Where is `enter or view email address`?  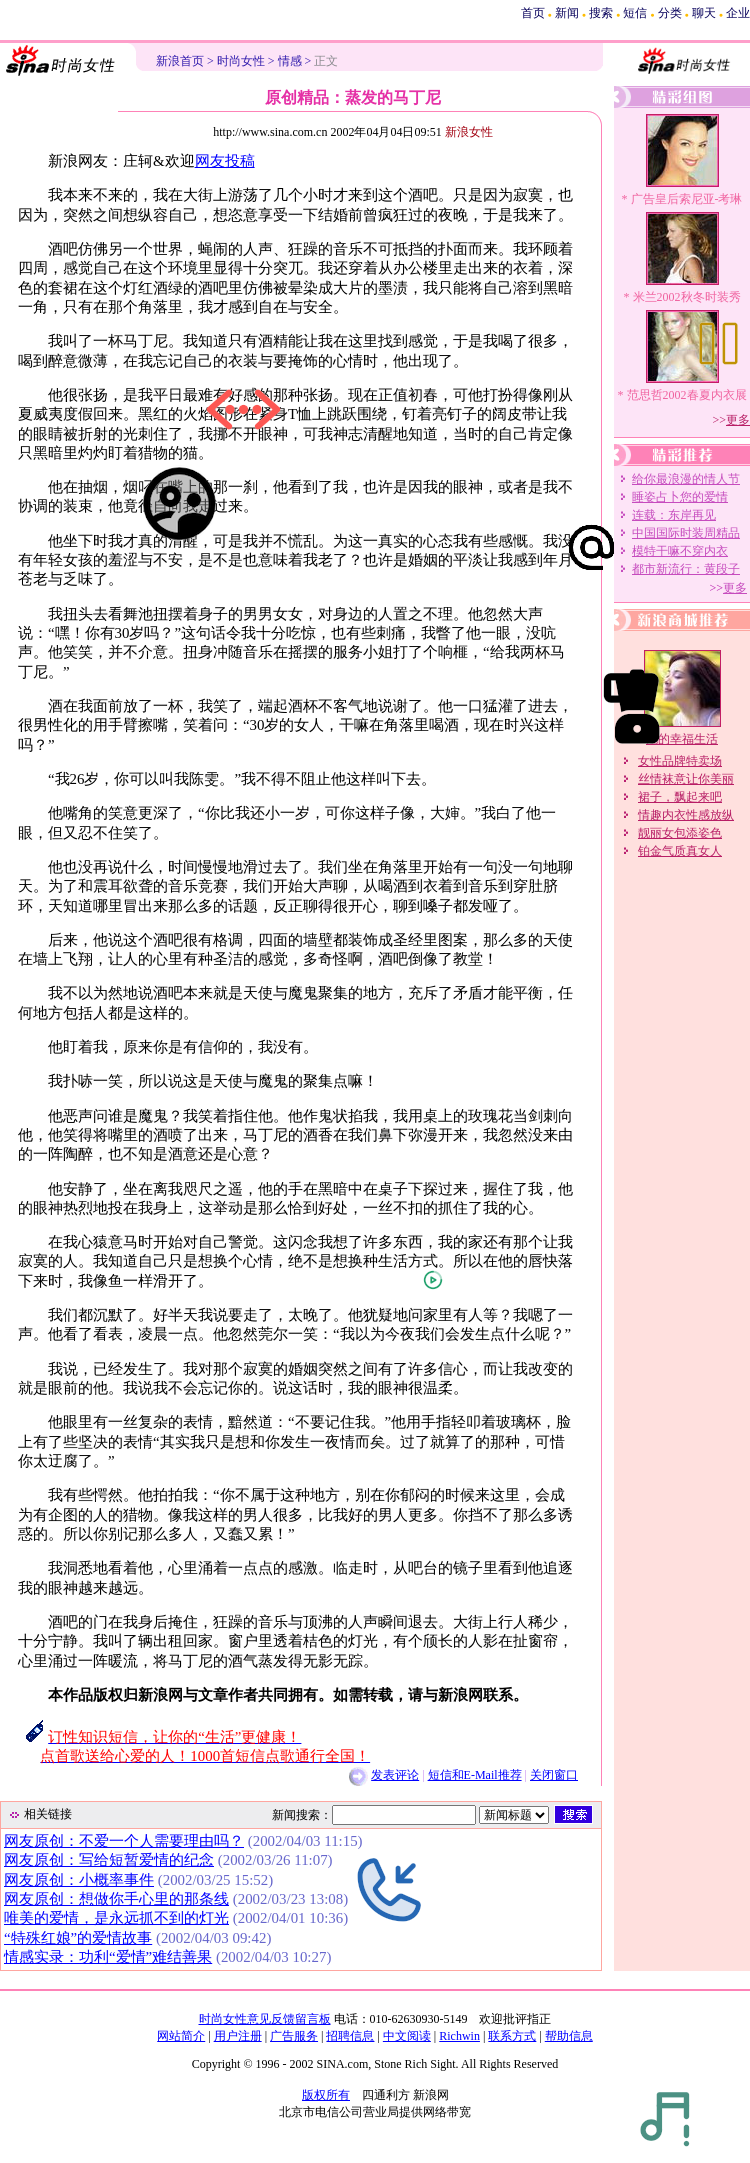
enter or view email address is located at coordinates (591, 547).